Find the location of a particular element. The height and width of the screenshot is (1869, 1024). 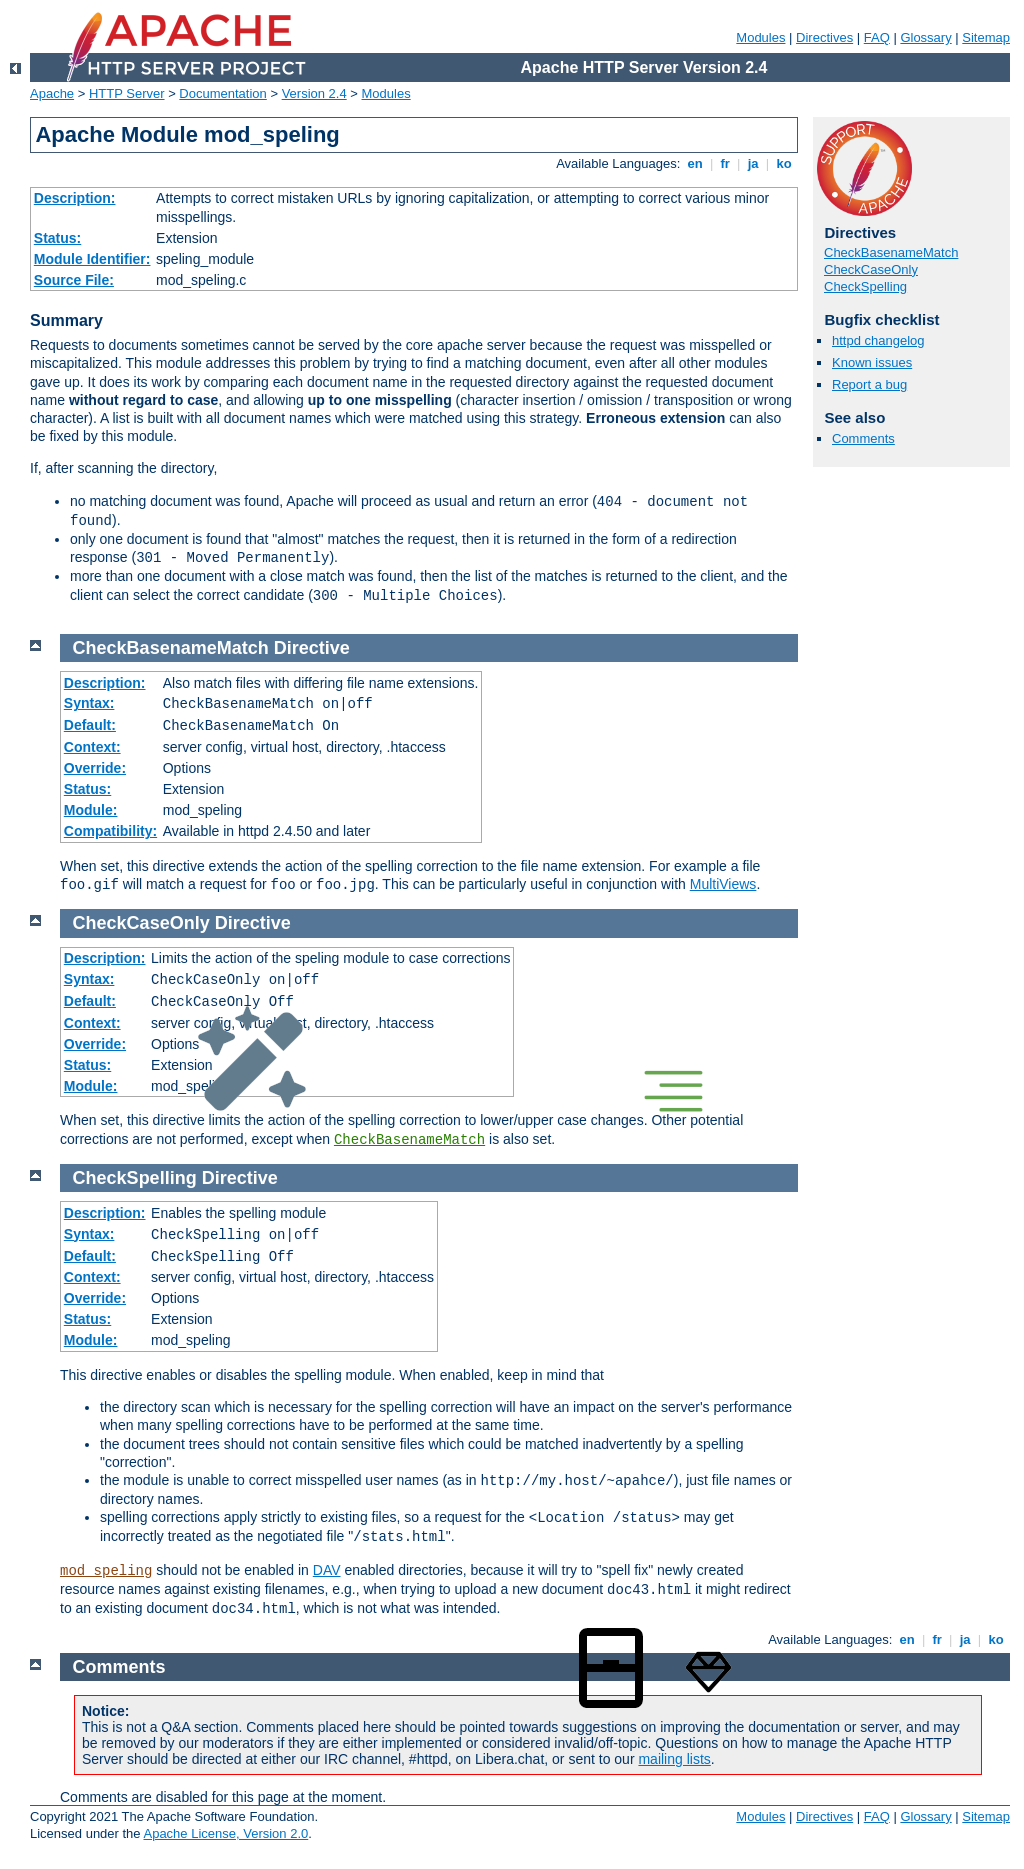

apply automatic enhancements or effects is located at coordinates (253, 1061).